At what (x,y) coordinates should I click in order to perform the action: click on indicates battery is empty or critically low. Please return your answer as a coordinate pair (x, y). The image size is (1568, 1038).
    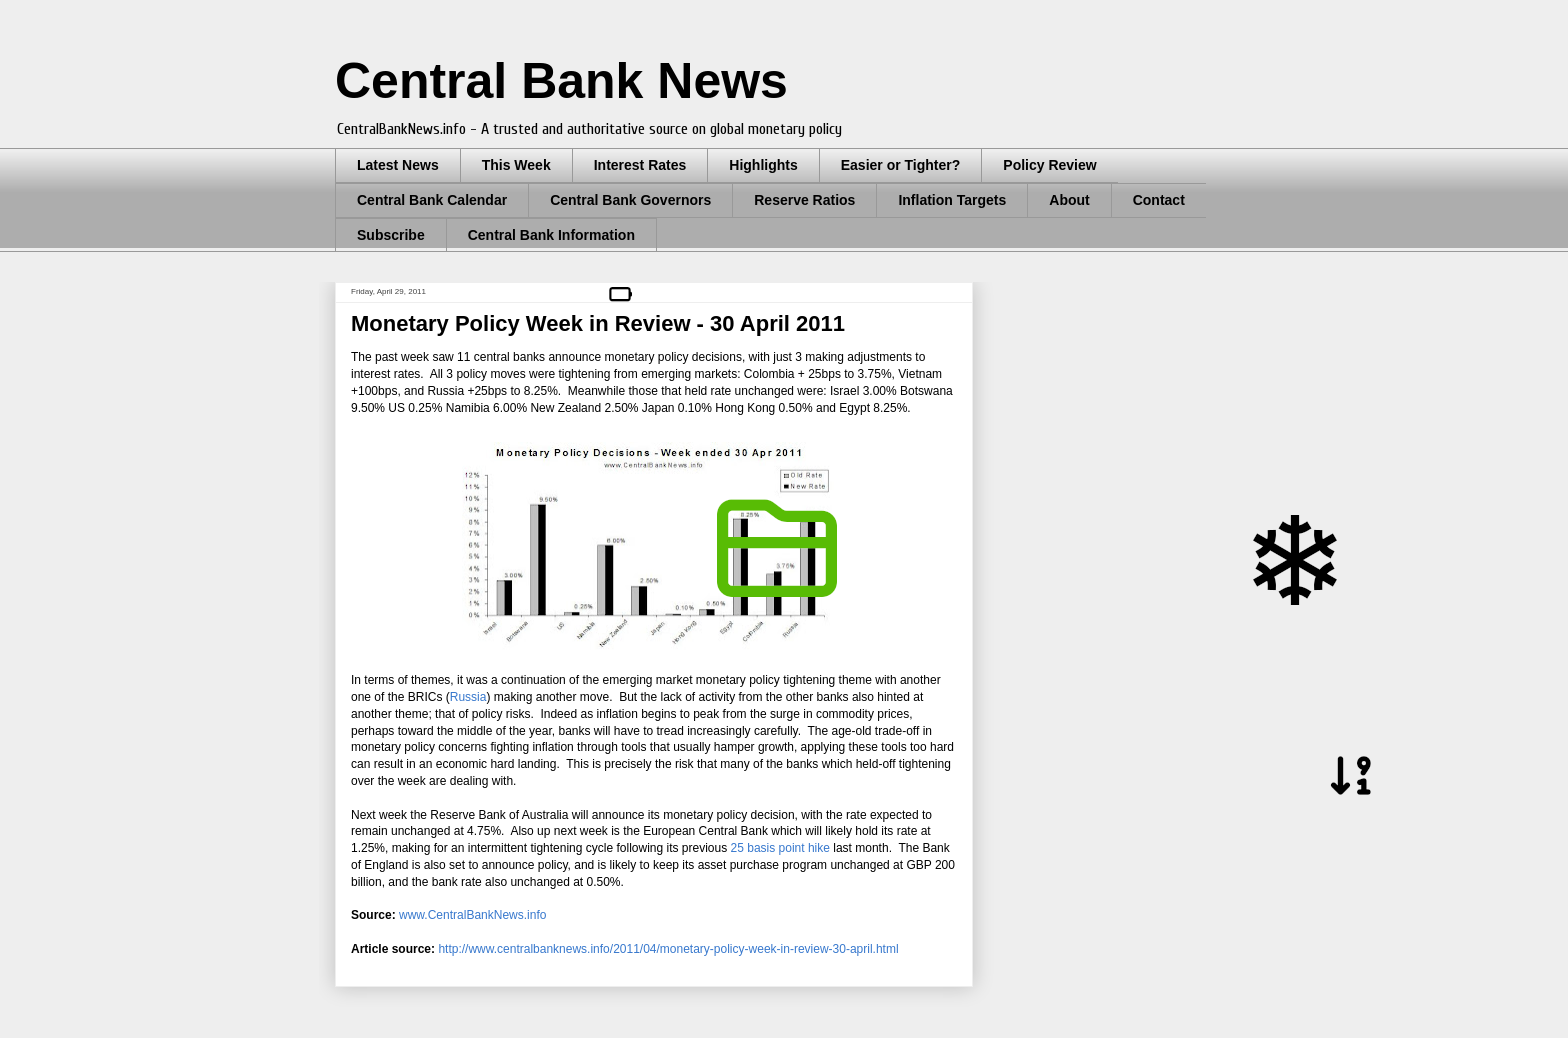
    Looking at the image, I should click on (620, 293).